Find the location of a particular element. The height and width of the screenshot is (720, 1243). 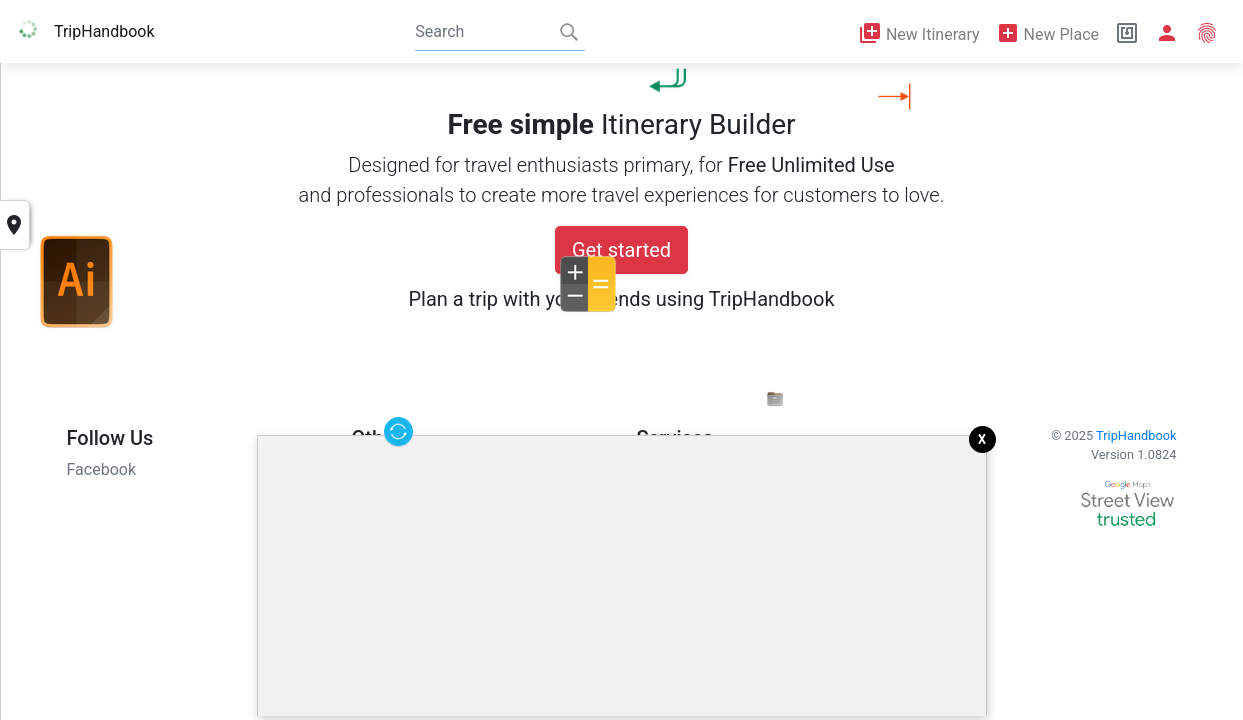

file is currently syncing with Insync cloud storage is located at coordinates (398, 431).